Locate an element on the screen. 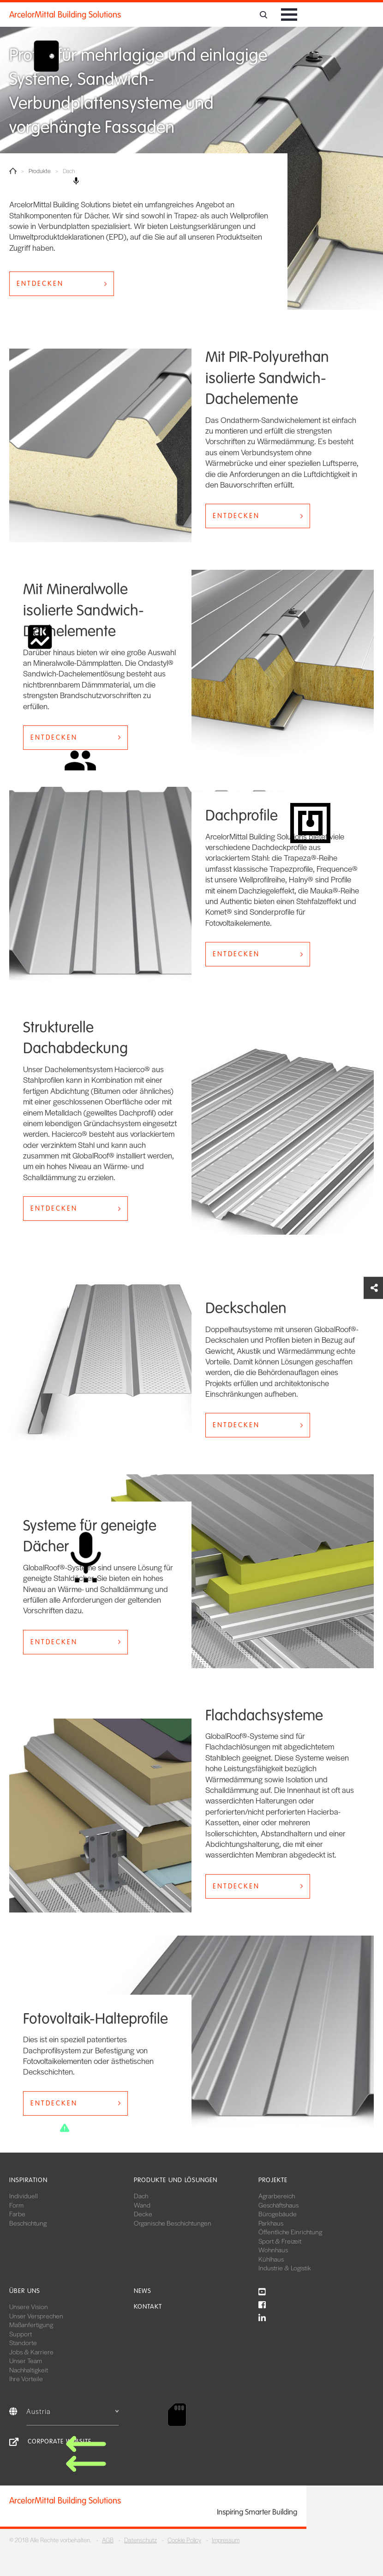 The image size is (383, 2576). view contacts or people list is located at coordinates (80, 760).